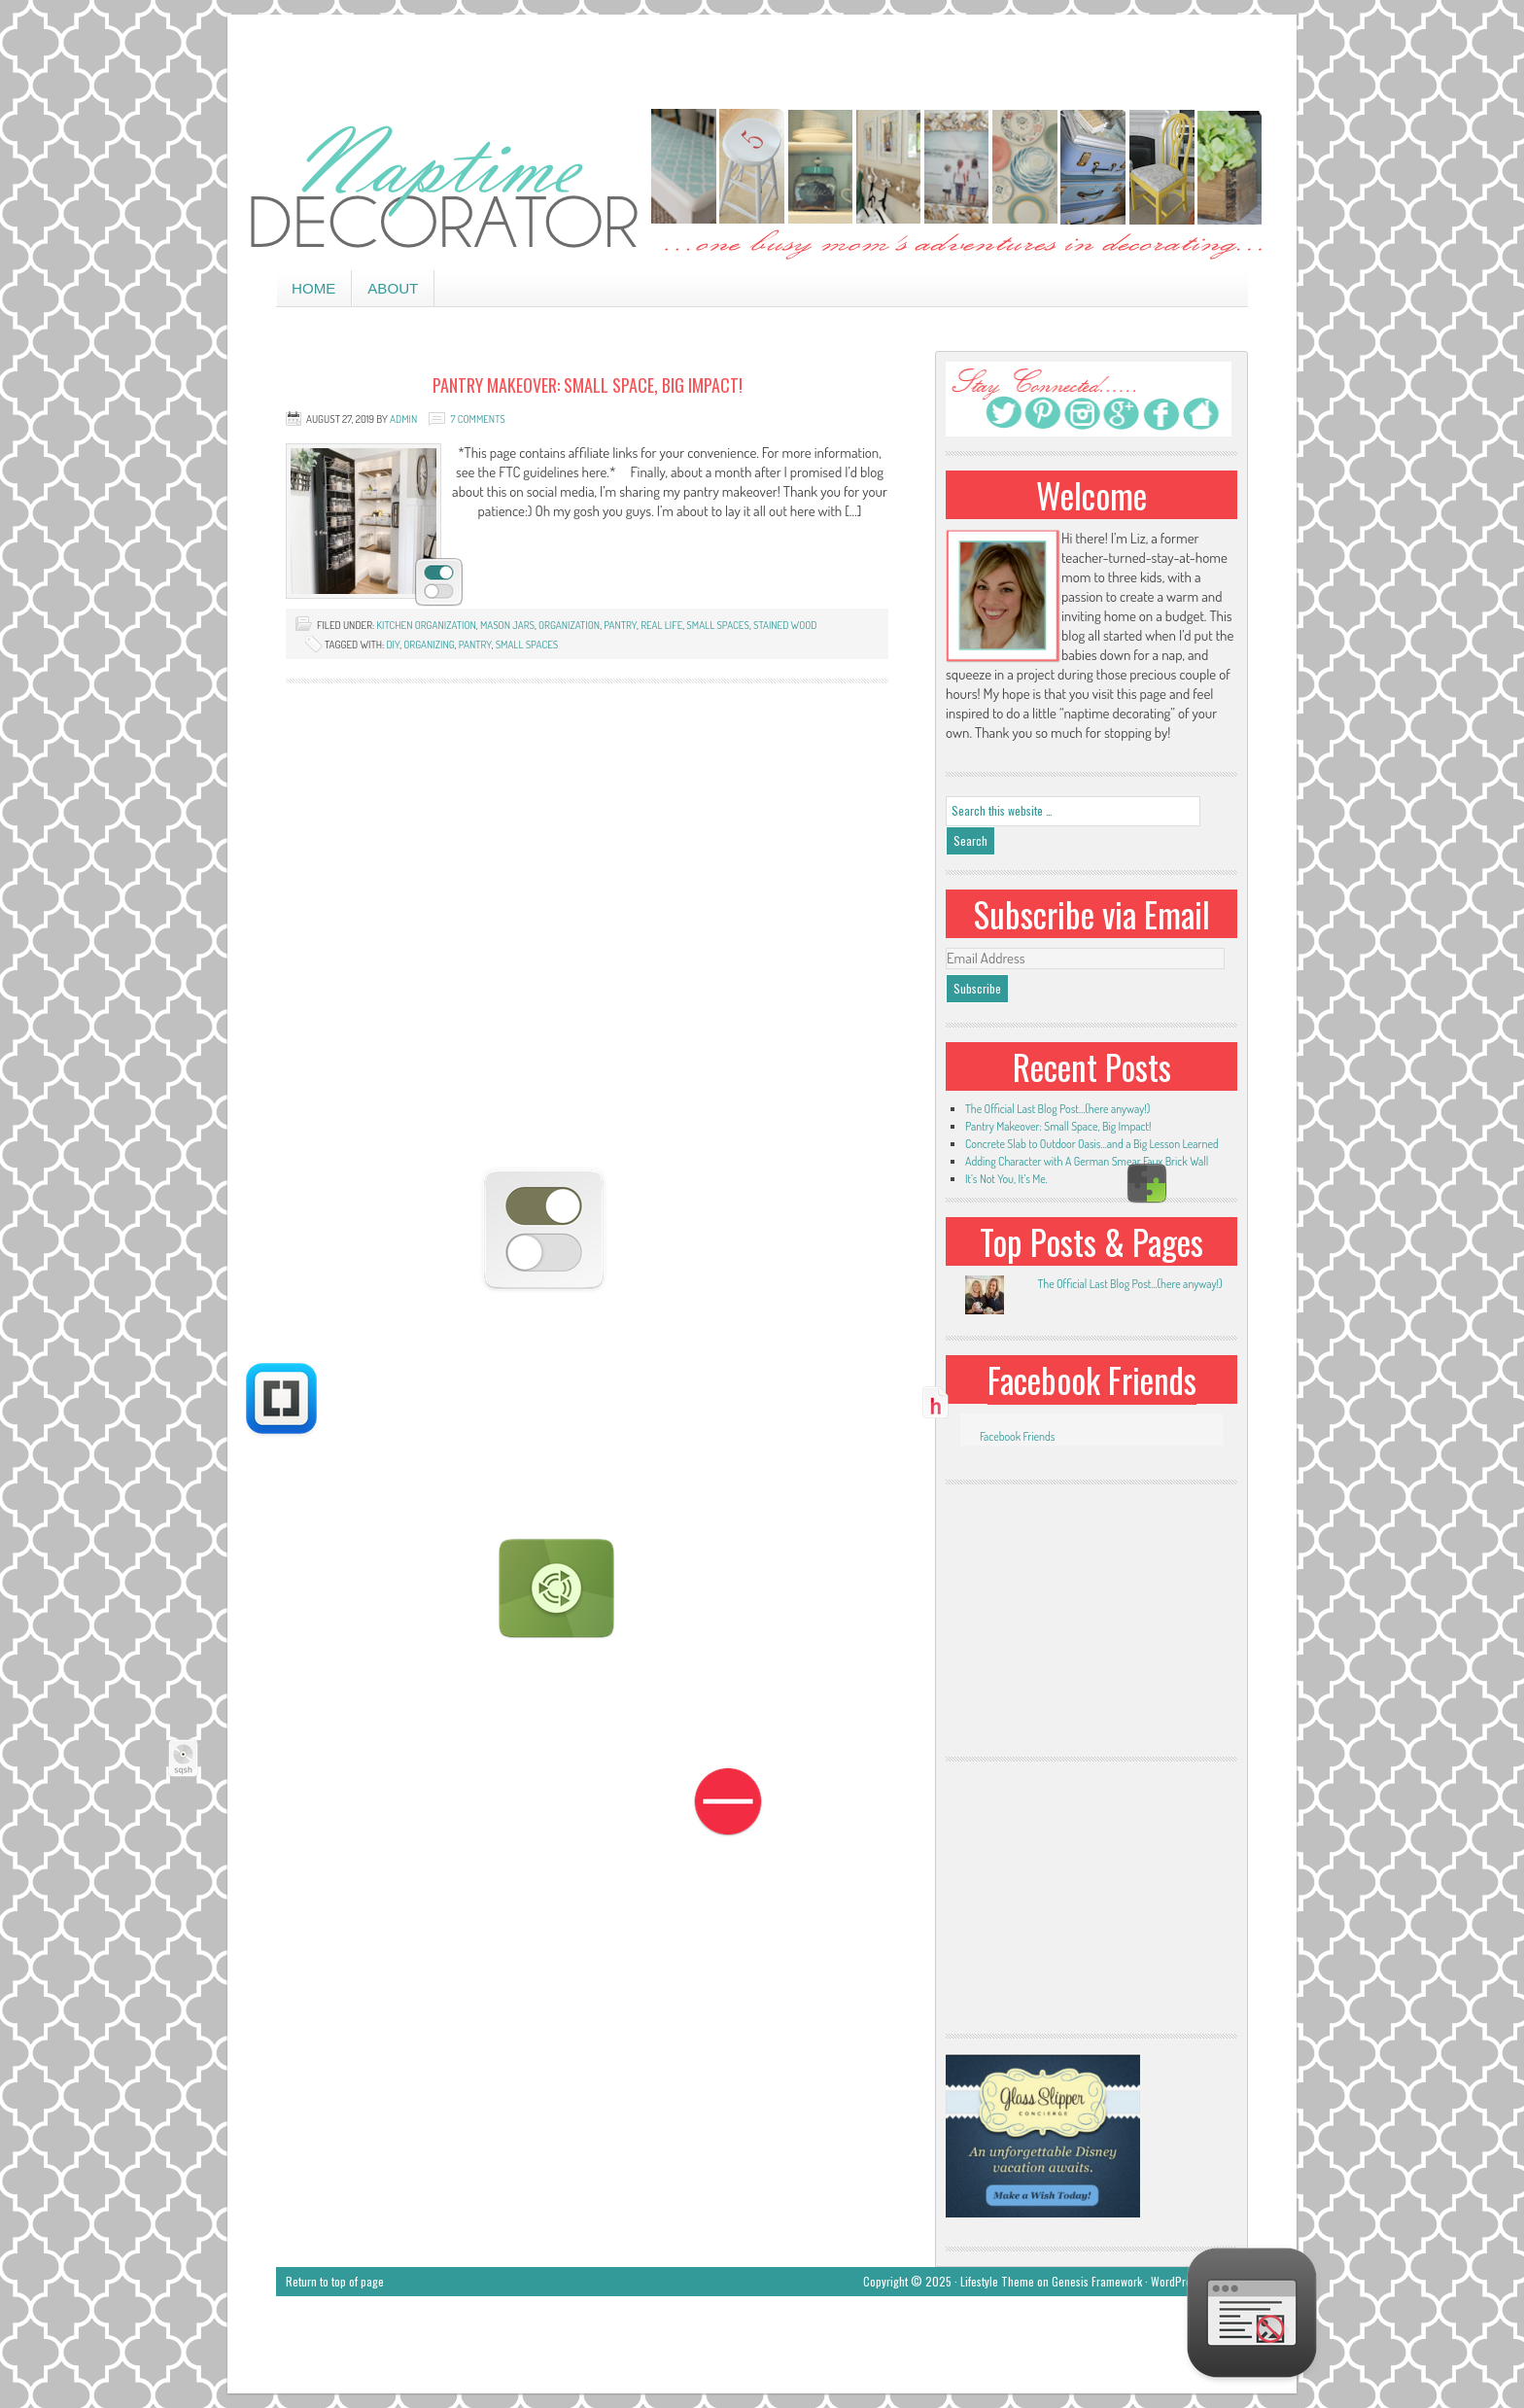 The image size is (1524, 2408). I want to click on indicates an error or critical issue has occurred, so click(728, 1801).